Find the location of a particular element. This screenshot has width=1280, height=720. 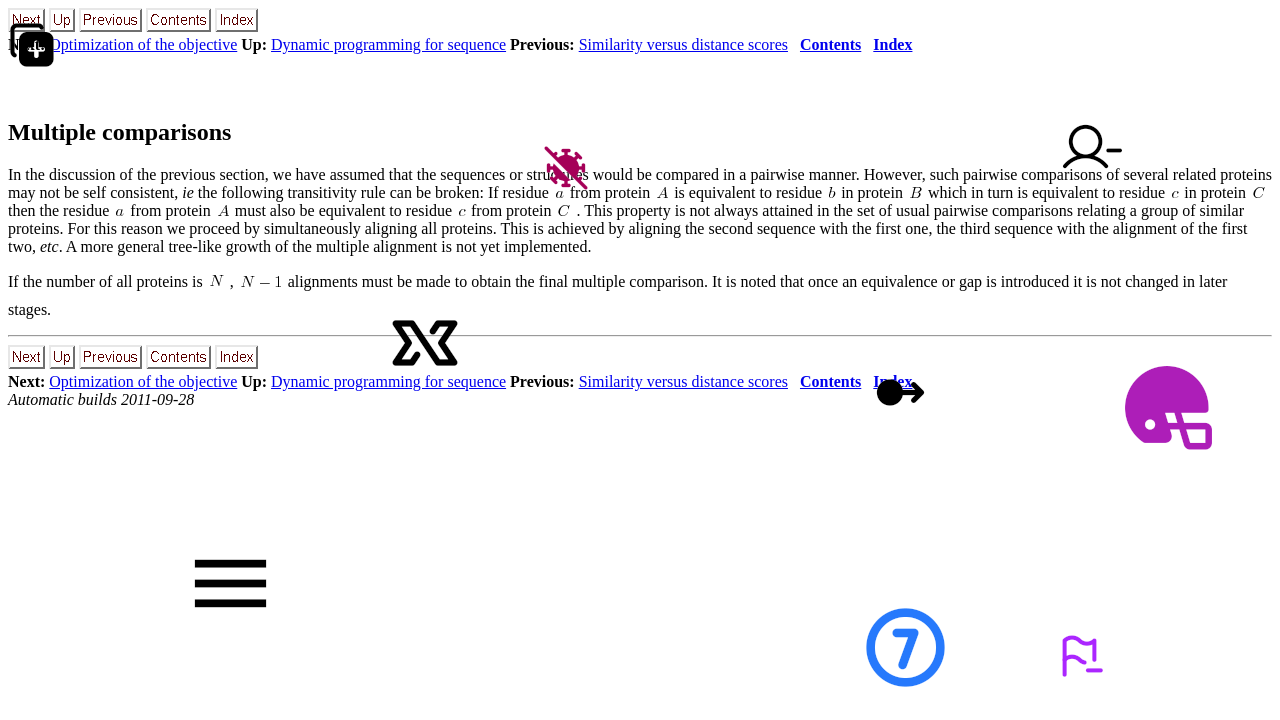

remove a user or contact is located at coordinates (1090, 148).